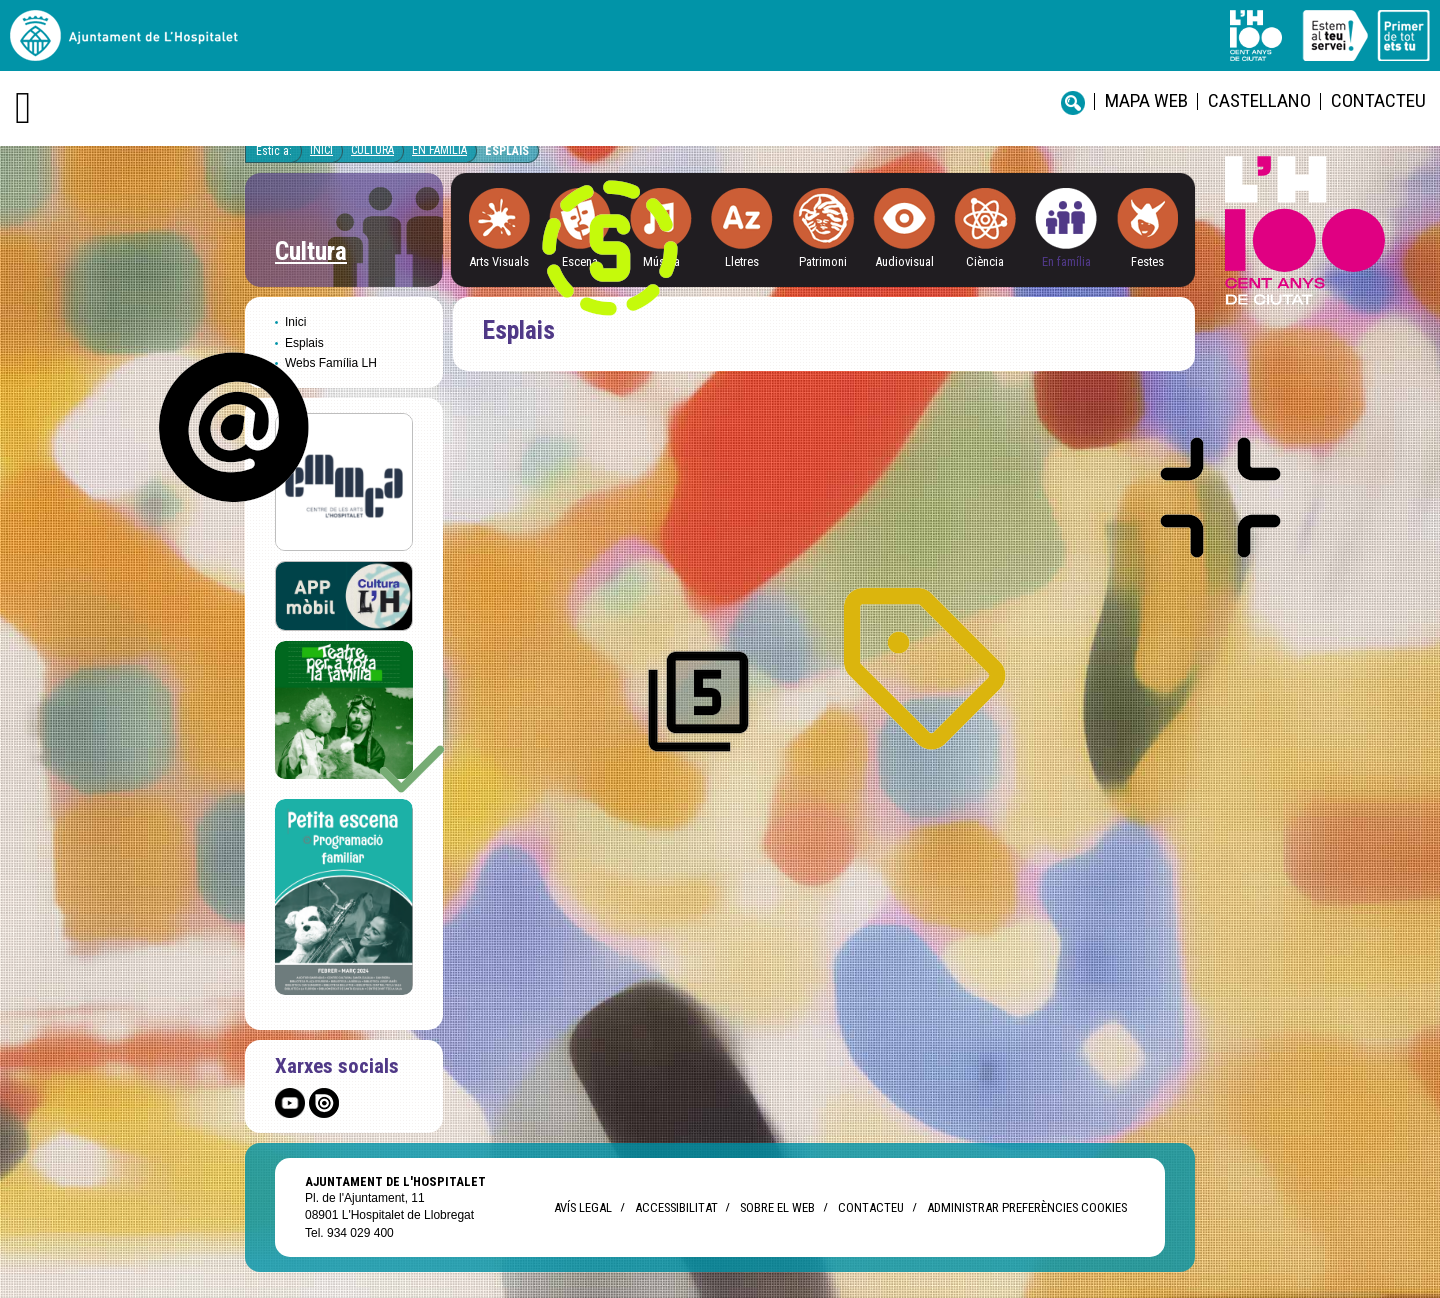 Image resolution: width=1440 pixels, height=1298 pixels. What do you see at coordinates (698, 701) in the screenshot?
I see `filter or view 5 items` at bounding box center [698, 701].